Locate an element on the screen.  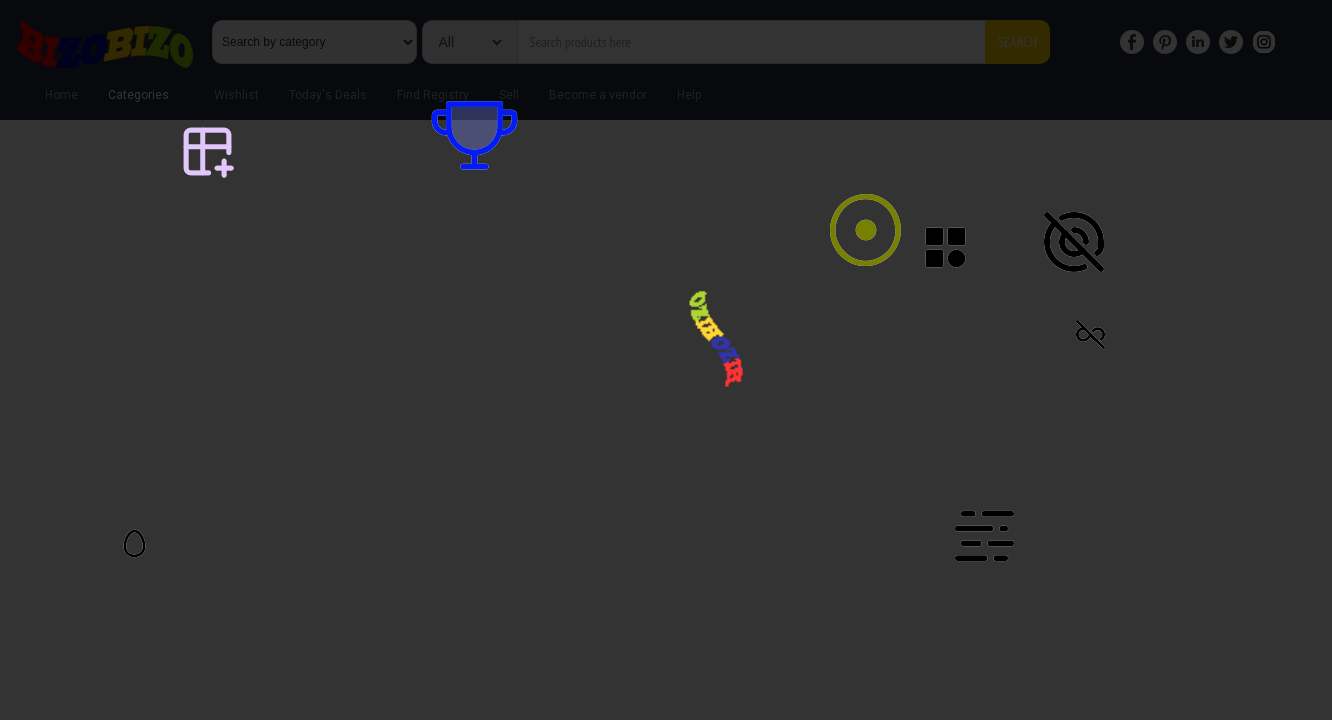
indicates misty or foggy weather conditions is located at coordinates (984, 534).